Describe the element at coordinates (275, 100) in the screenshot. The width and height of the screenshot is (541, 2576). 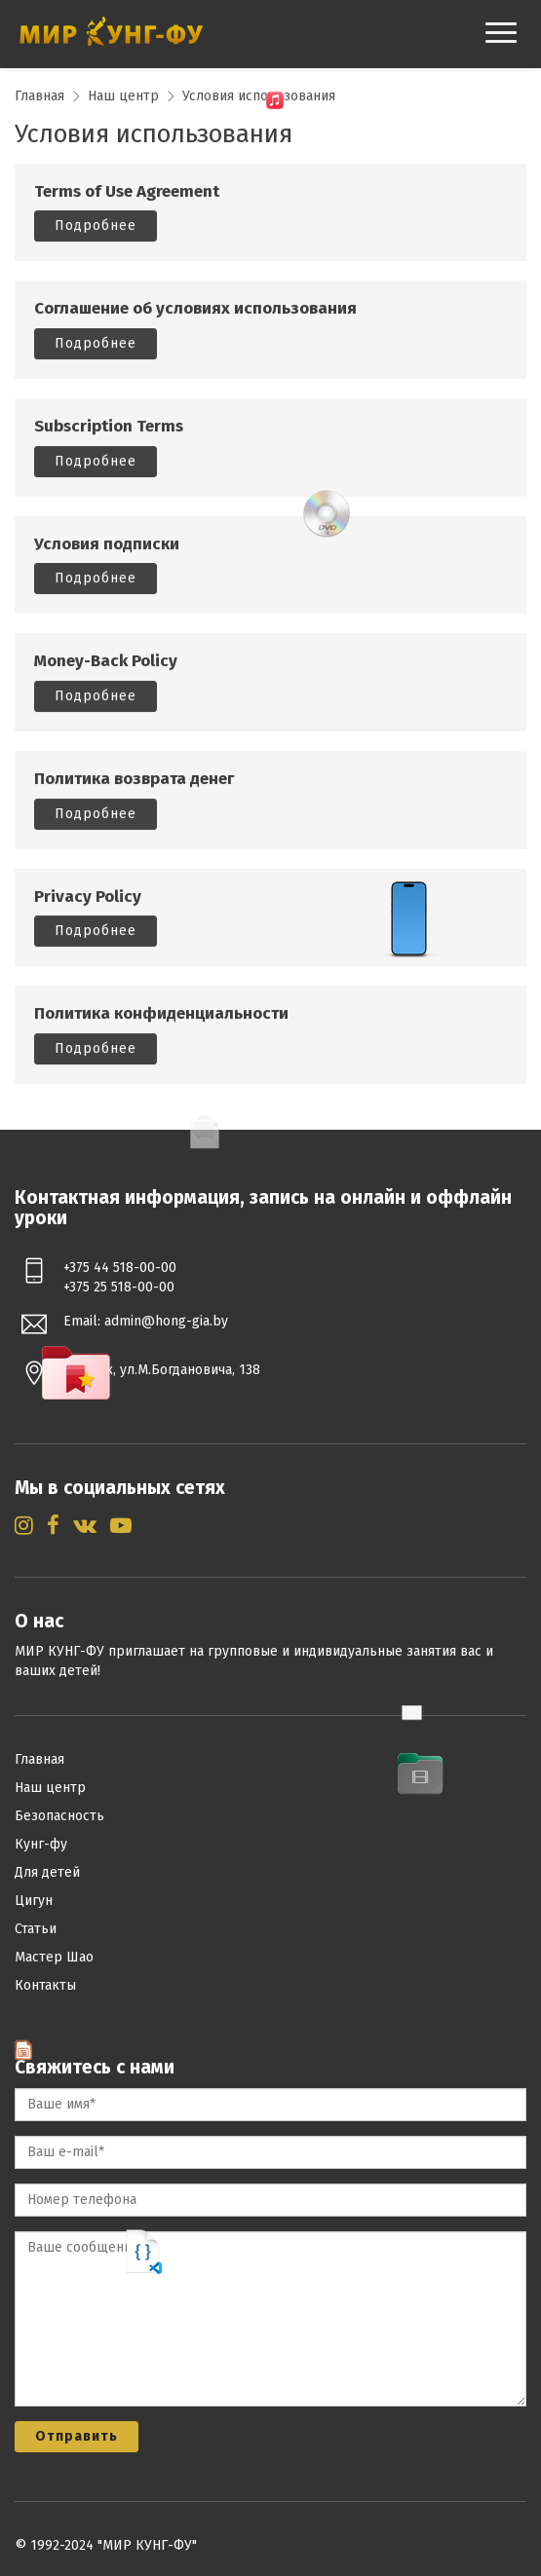
I see `open apple music app` at that location.